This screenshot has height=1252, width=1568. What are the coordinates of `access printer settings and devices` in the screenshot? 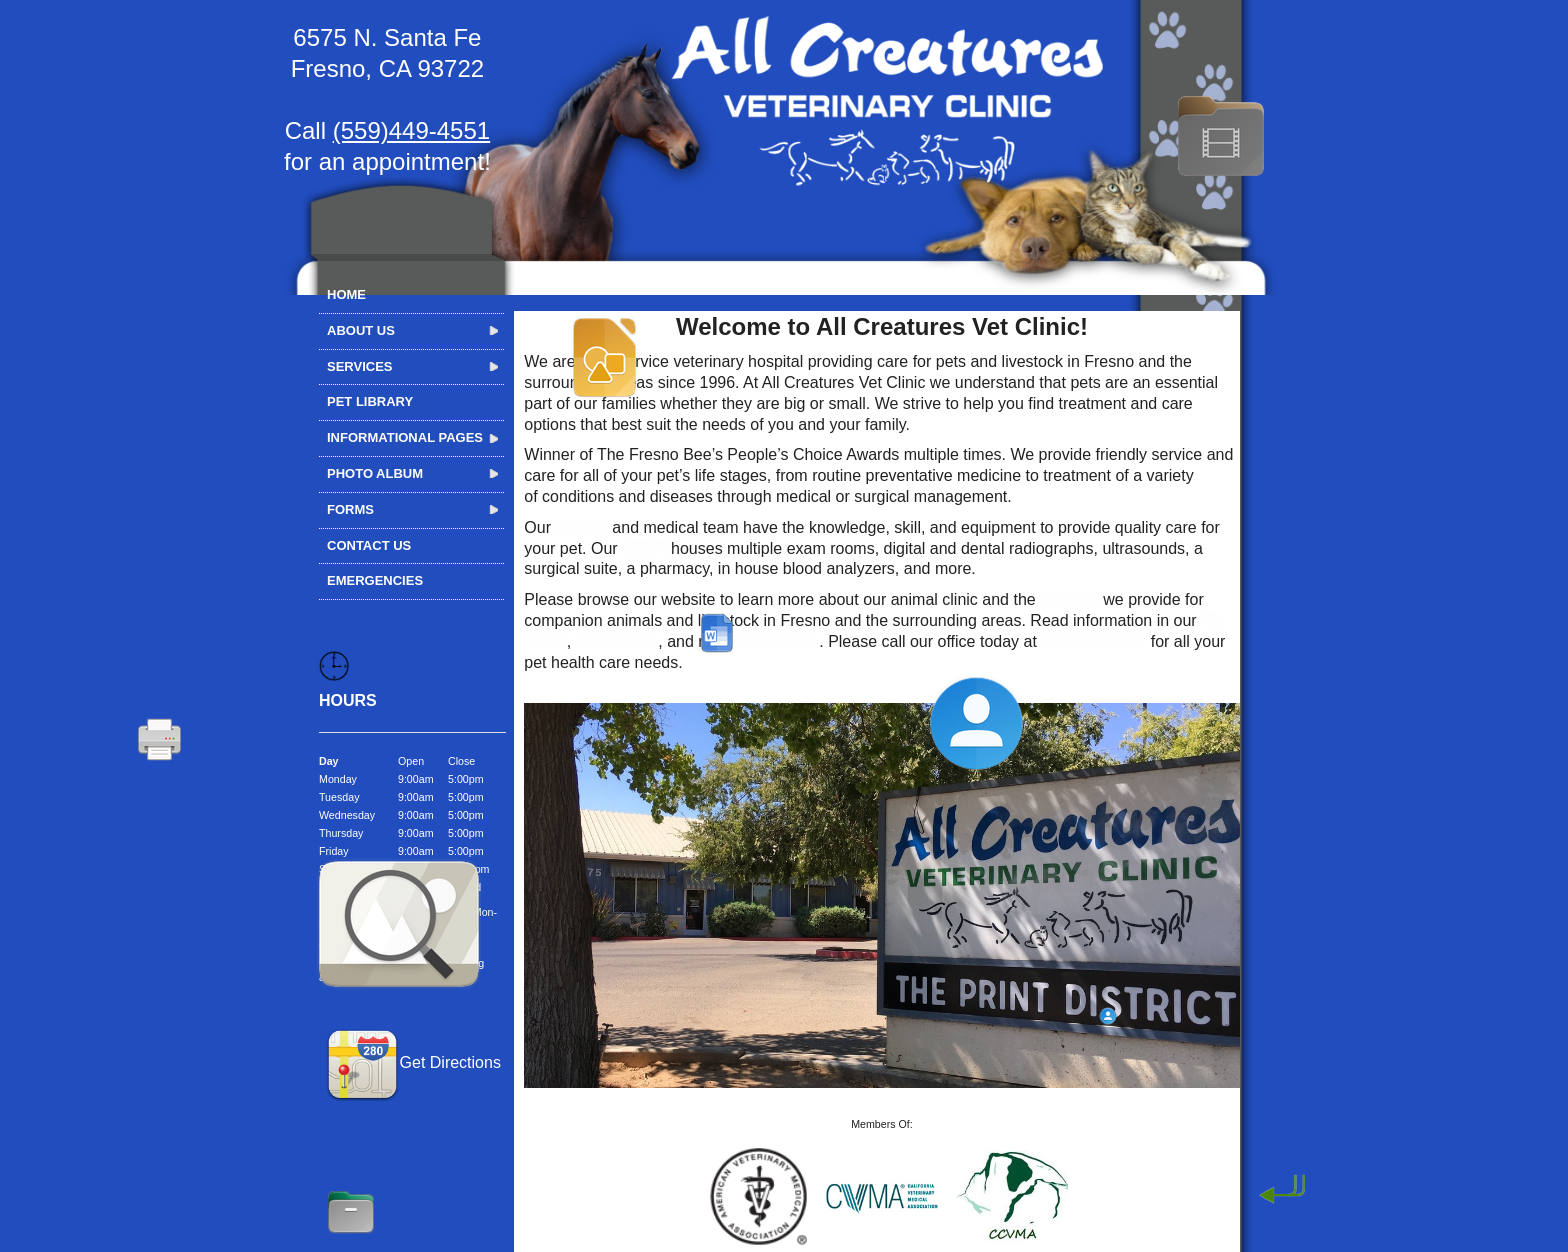 It's located at (159, 739).